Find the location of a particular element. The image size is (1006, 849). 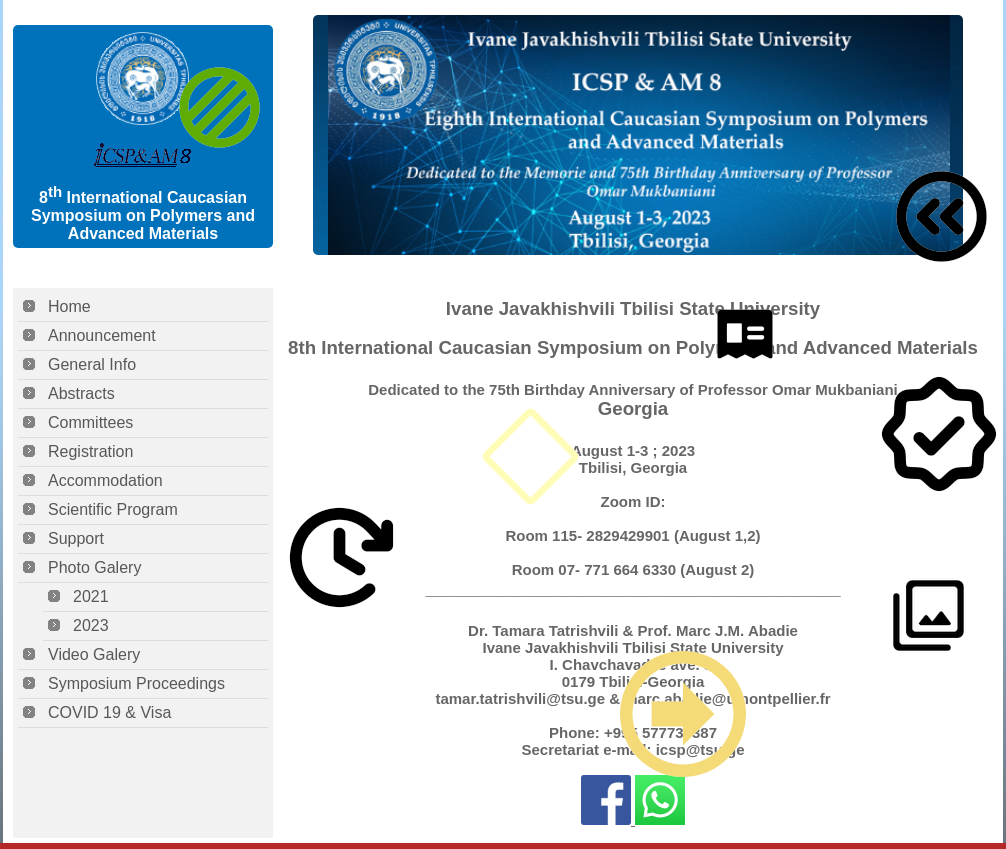

restore to a previous version is located at coordinates (339, 557).